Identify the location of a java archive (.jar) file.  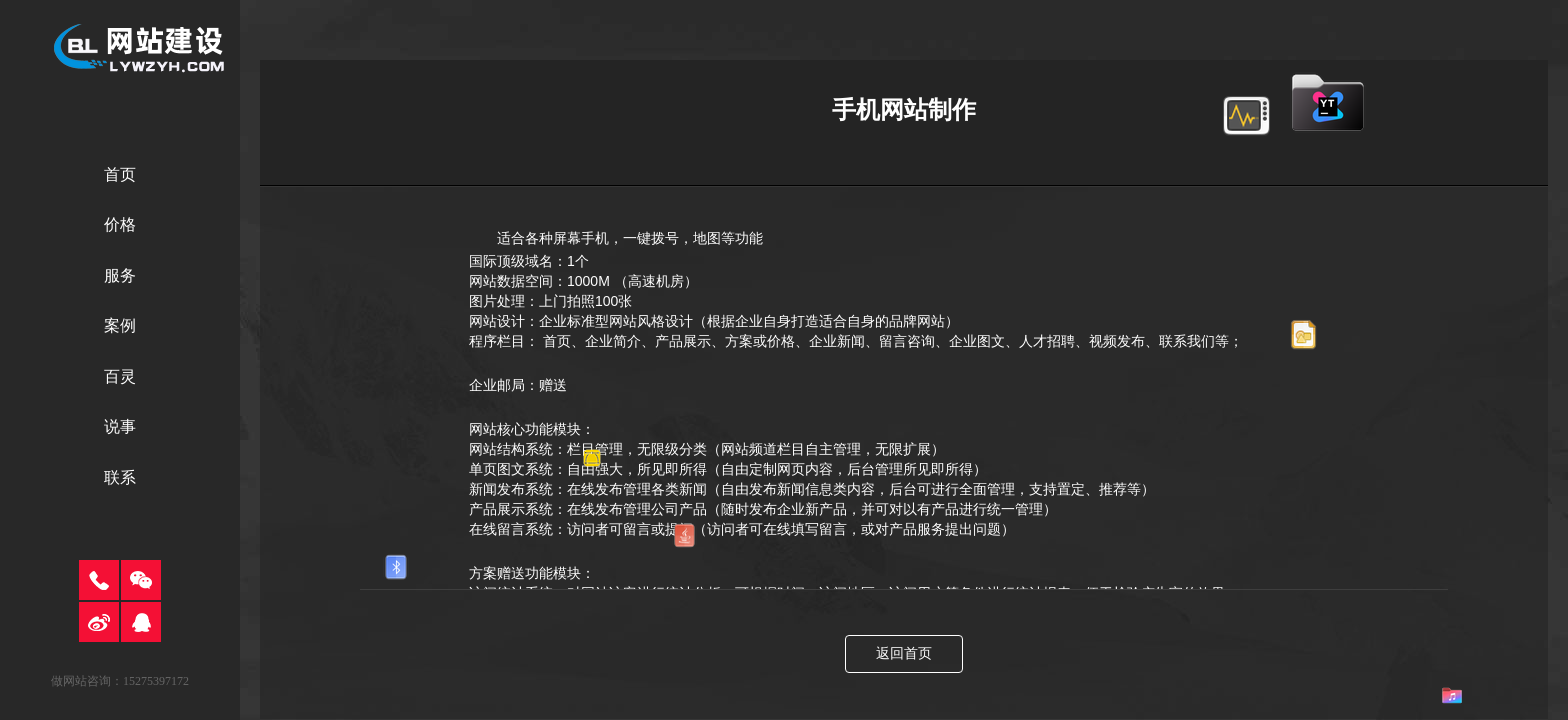
(684, 535).